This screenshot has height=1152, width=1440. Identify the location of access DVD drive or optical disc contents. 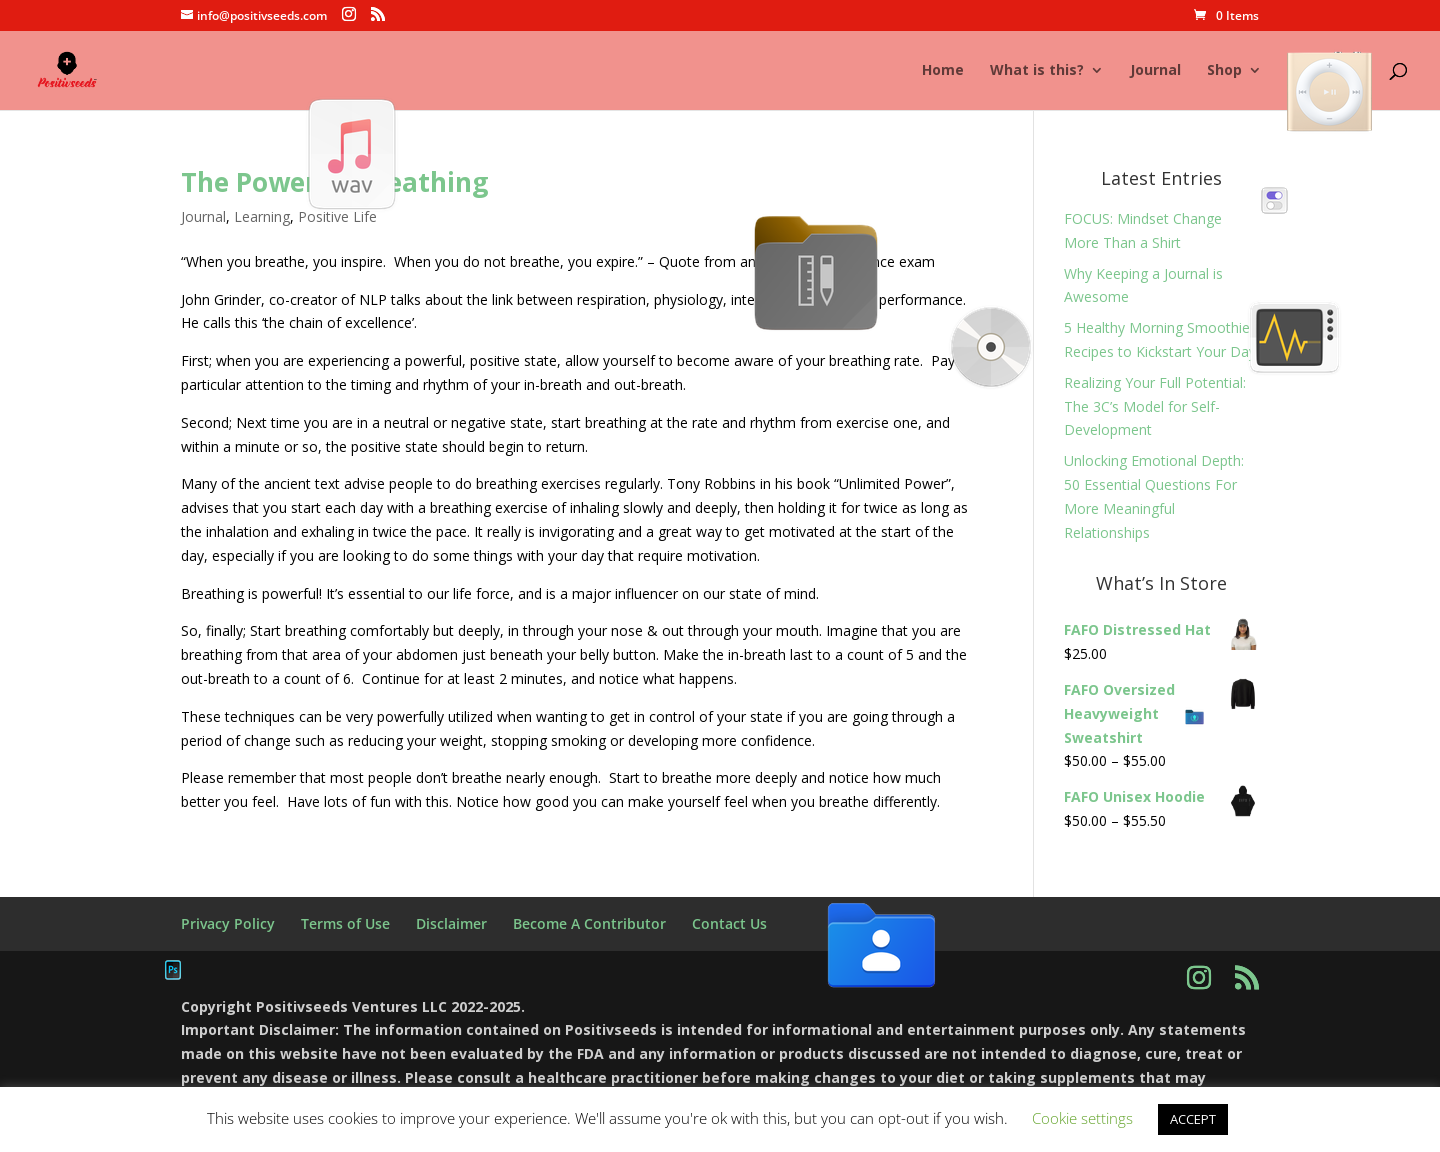
(991, 347).